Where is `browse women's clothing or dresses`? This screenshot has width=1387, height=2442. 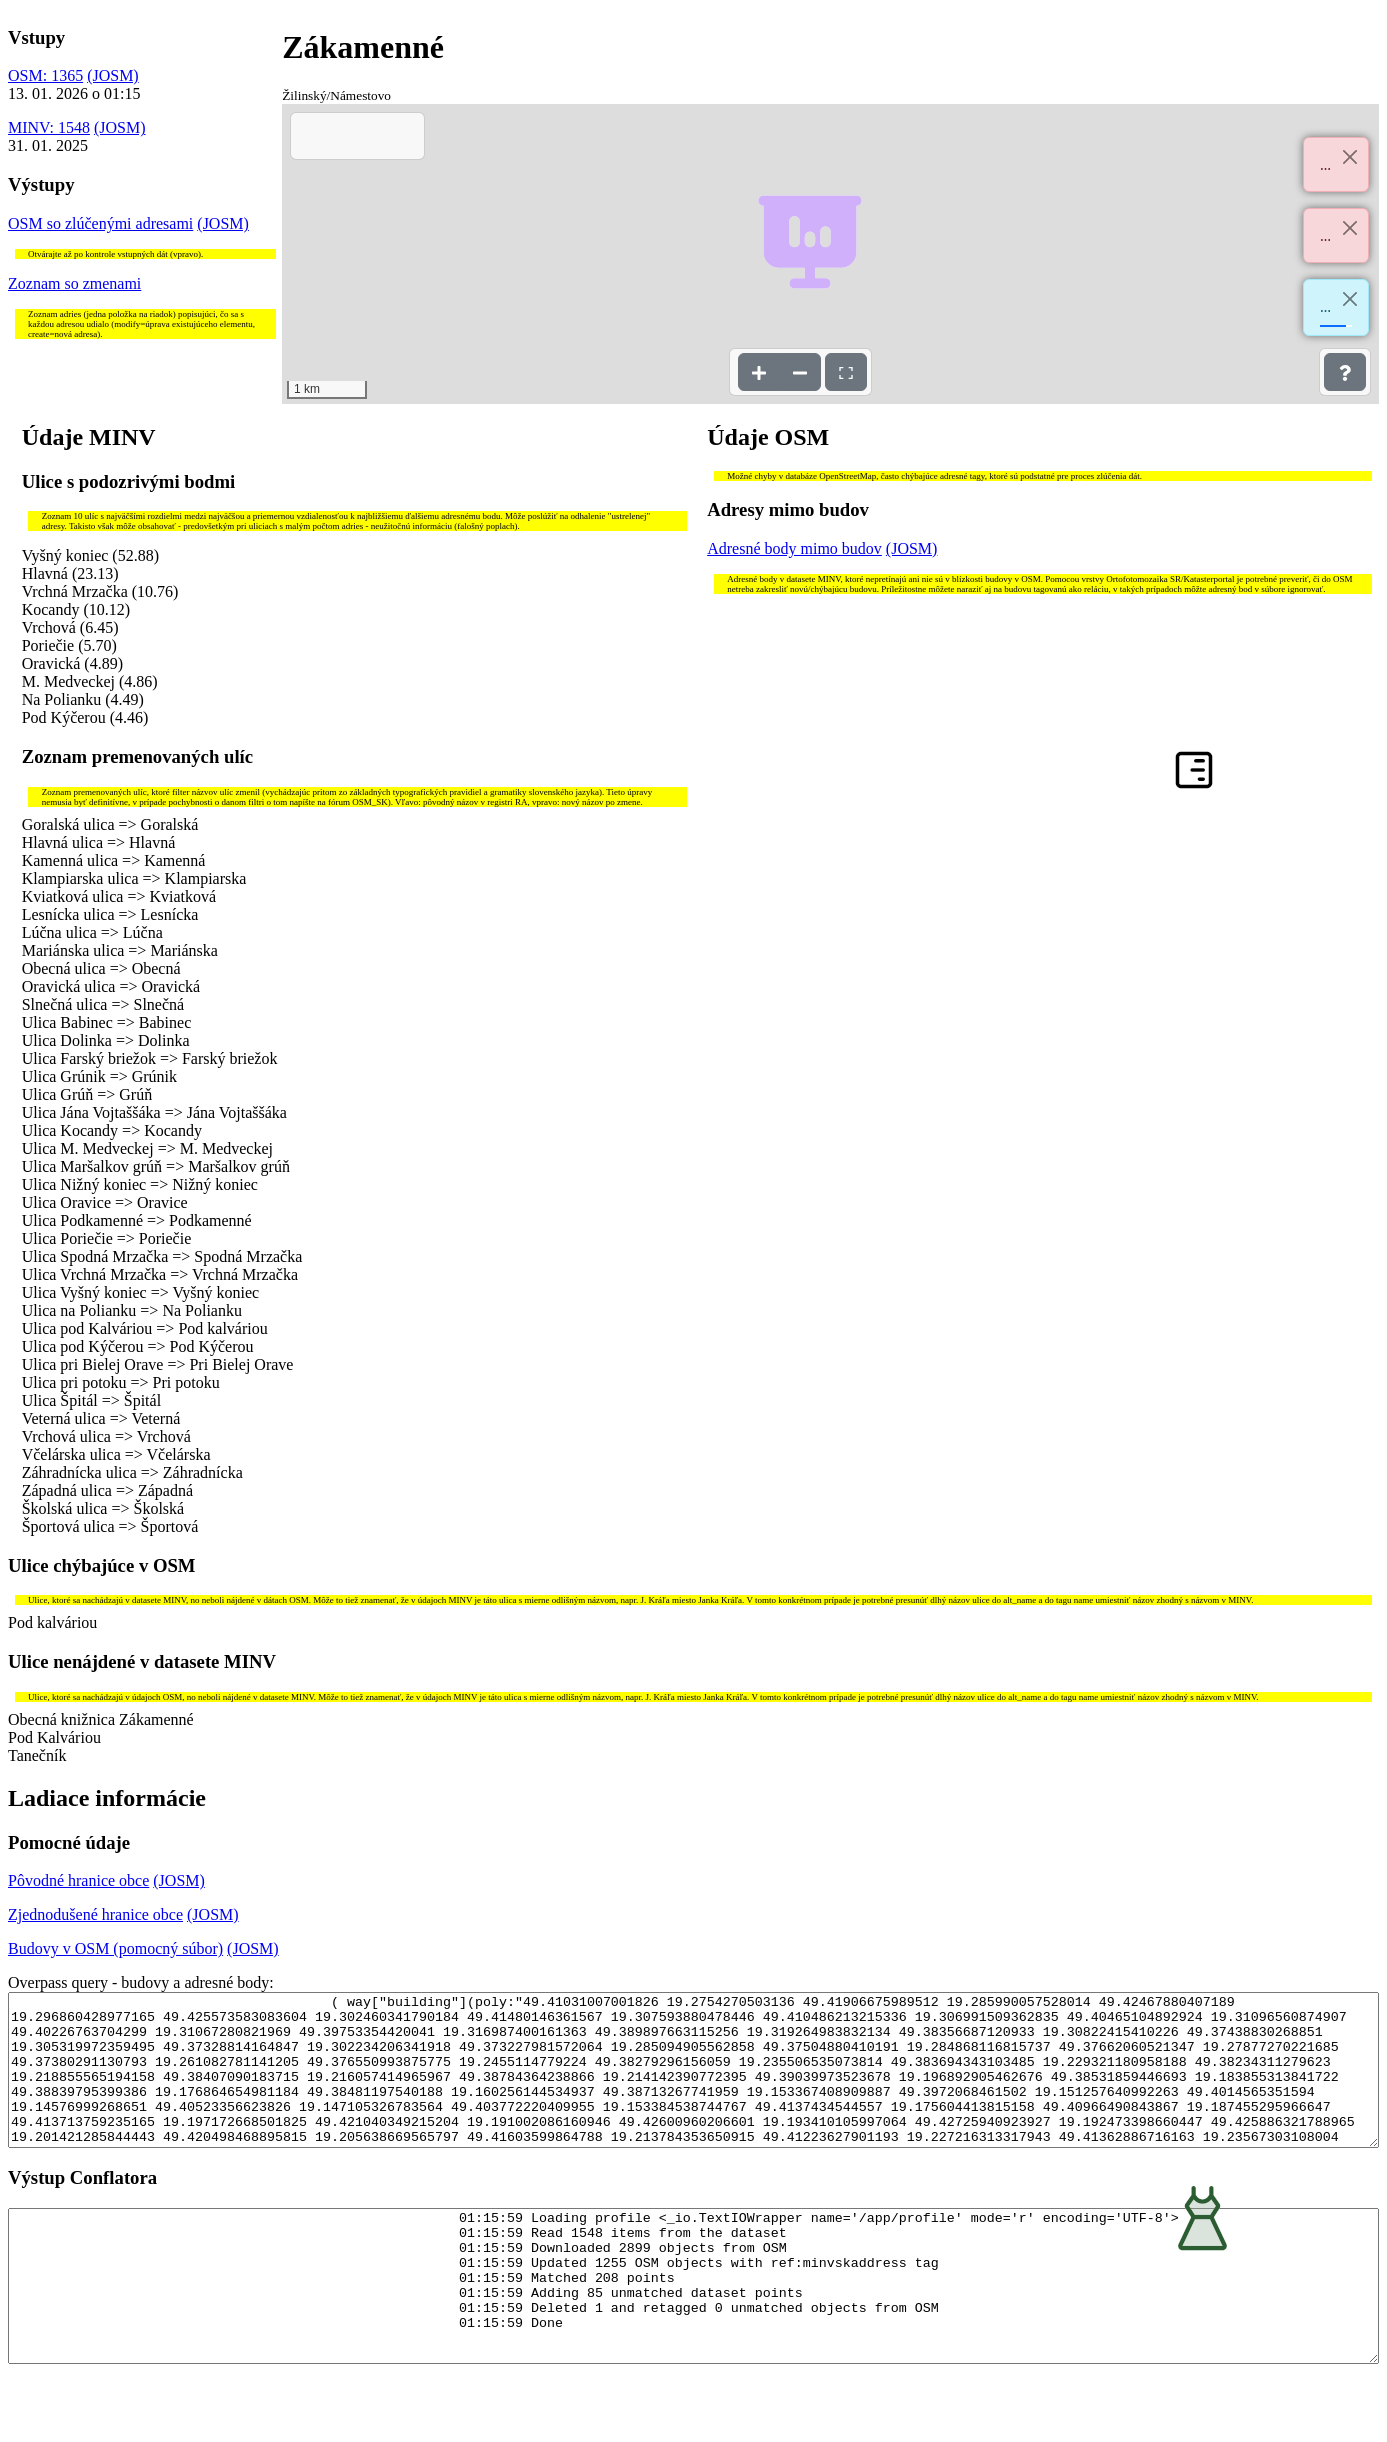 browse women's clothing or dresses is located at coordinates (1202, 2221).